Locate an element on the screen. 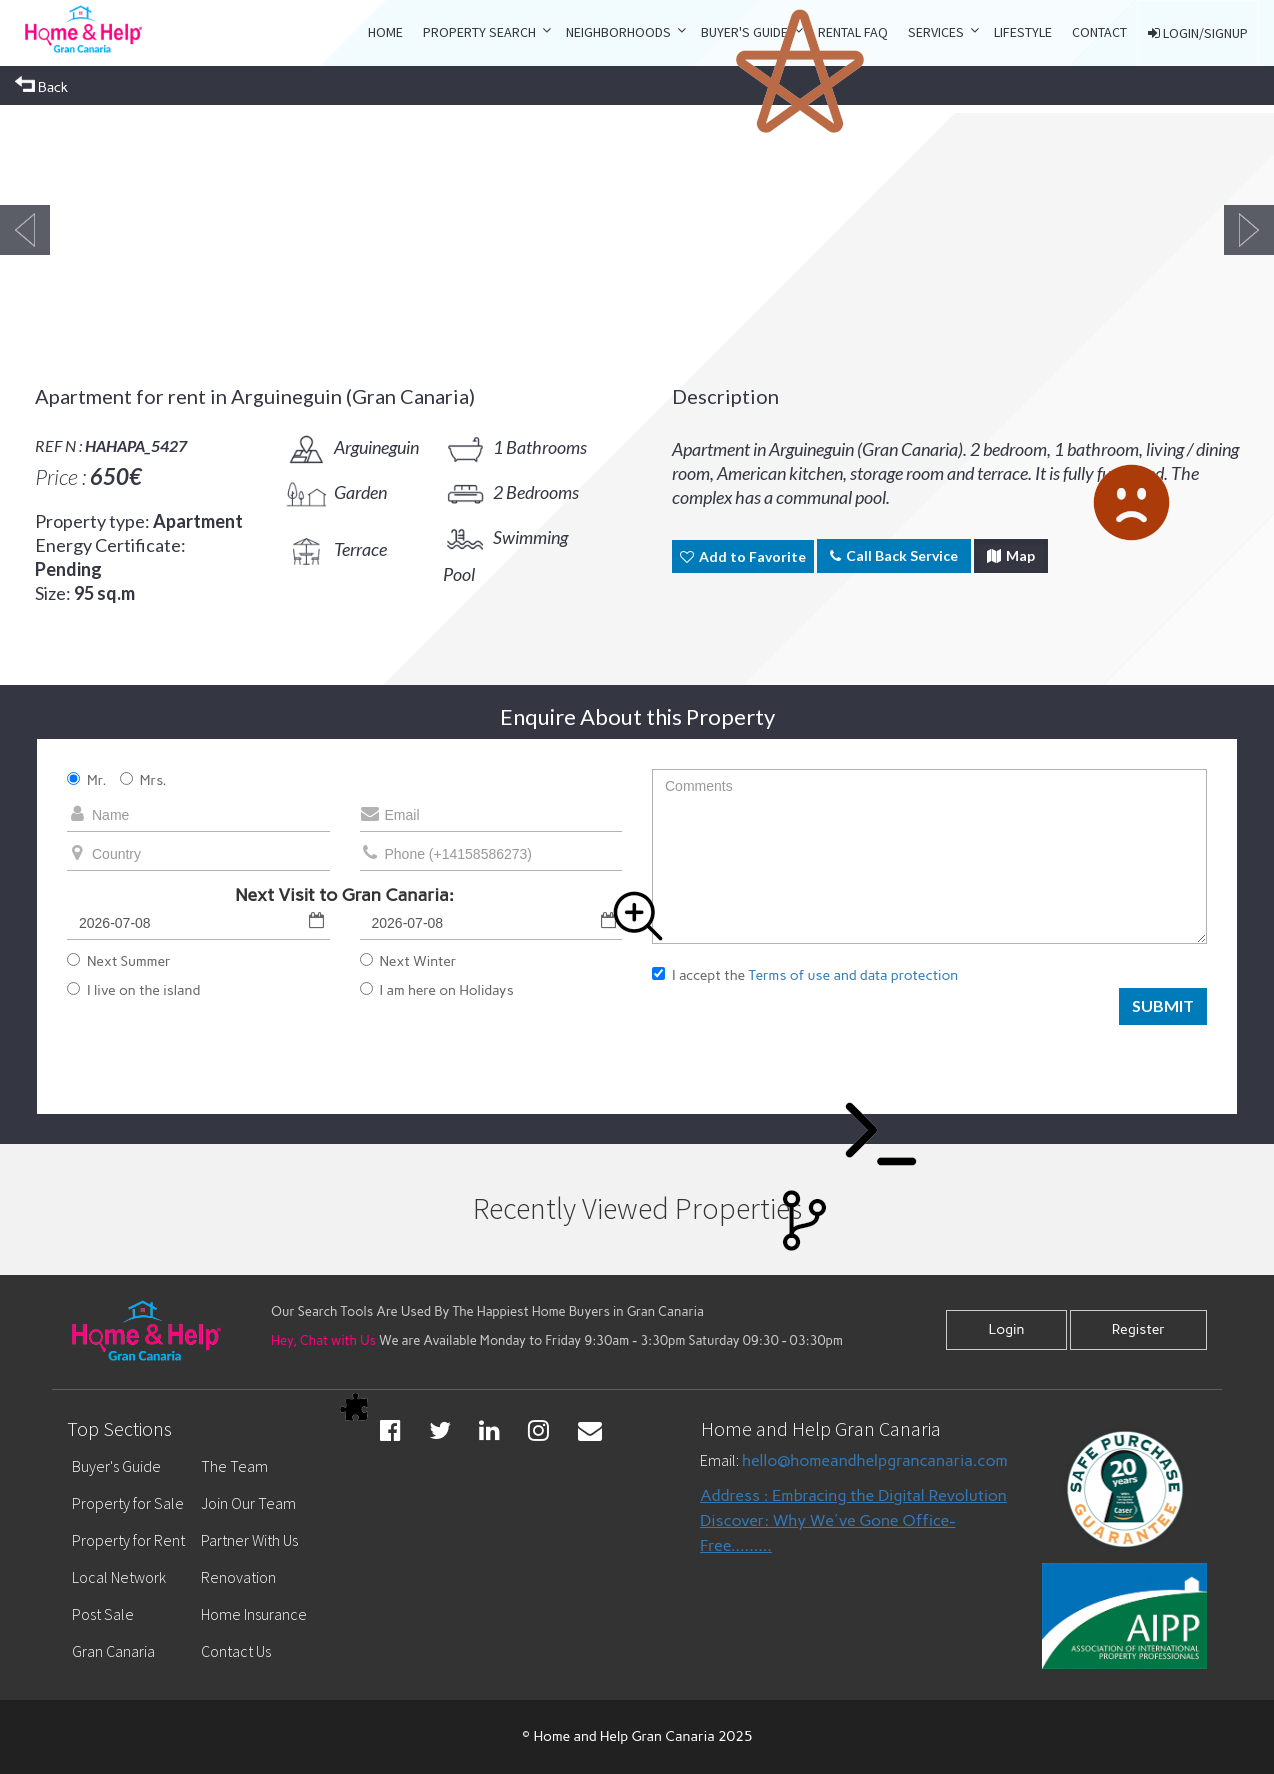 The height and width of the screenshot is (1774, 1274). select or apply a pentagram symbol is located at coordinates (800, 78).